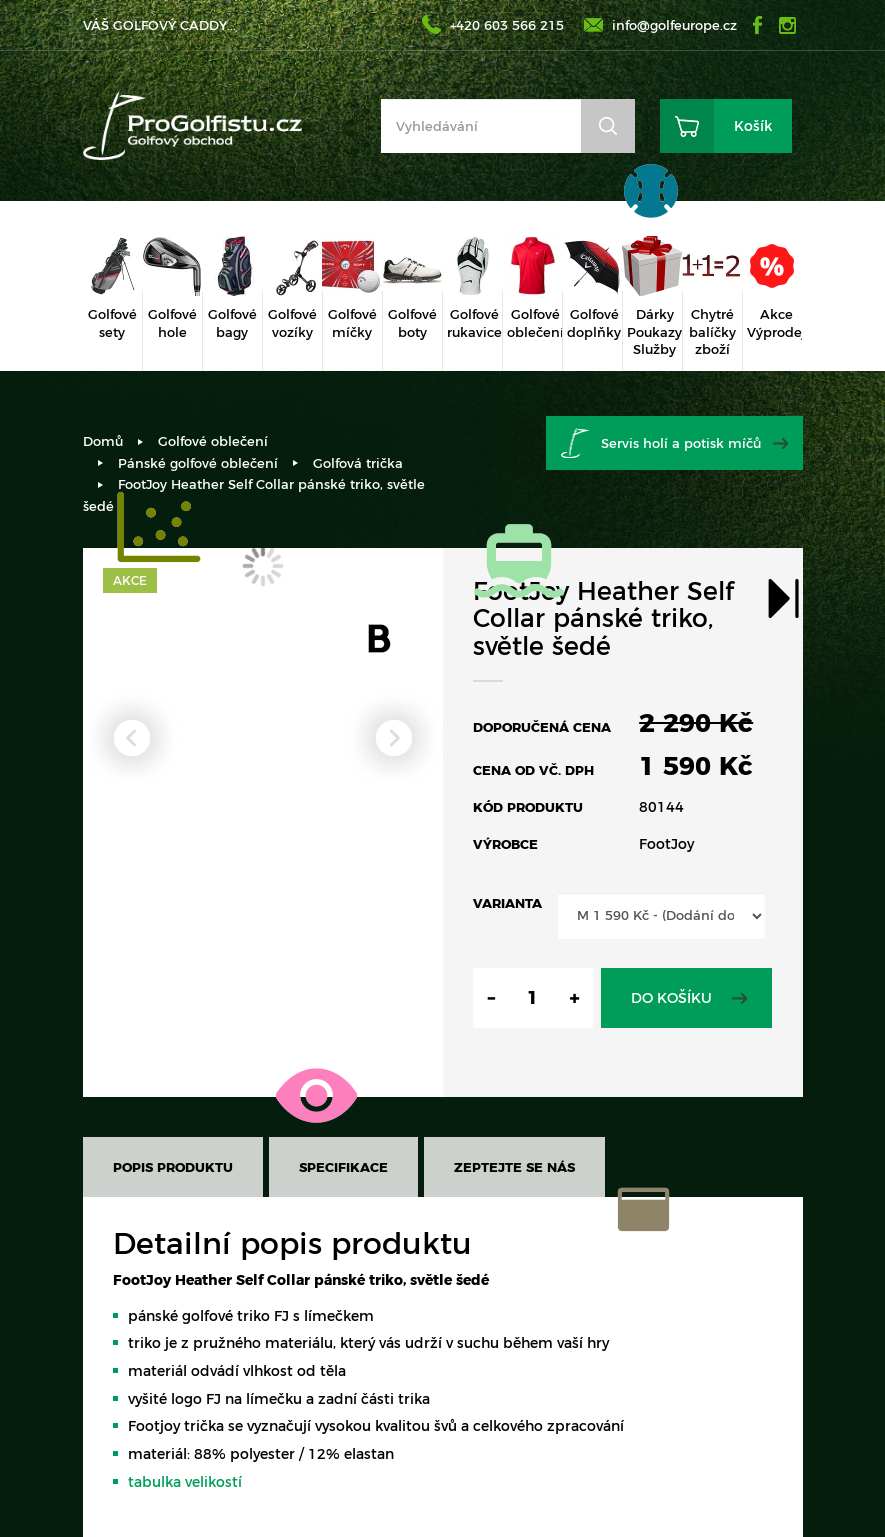  What do you see at coordinates (159, 527) in the screenshot?
I see `view scatter plot data` at bounding box center [159, 527].